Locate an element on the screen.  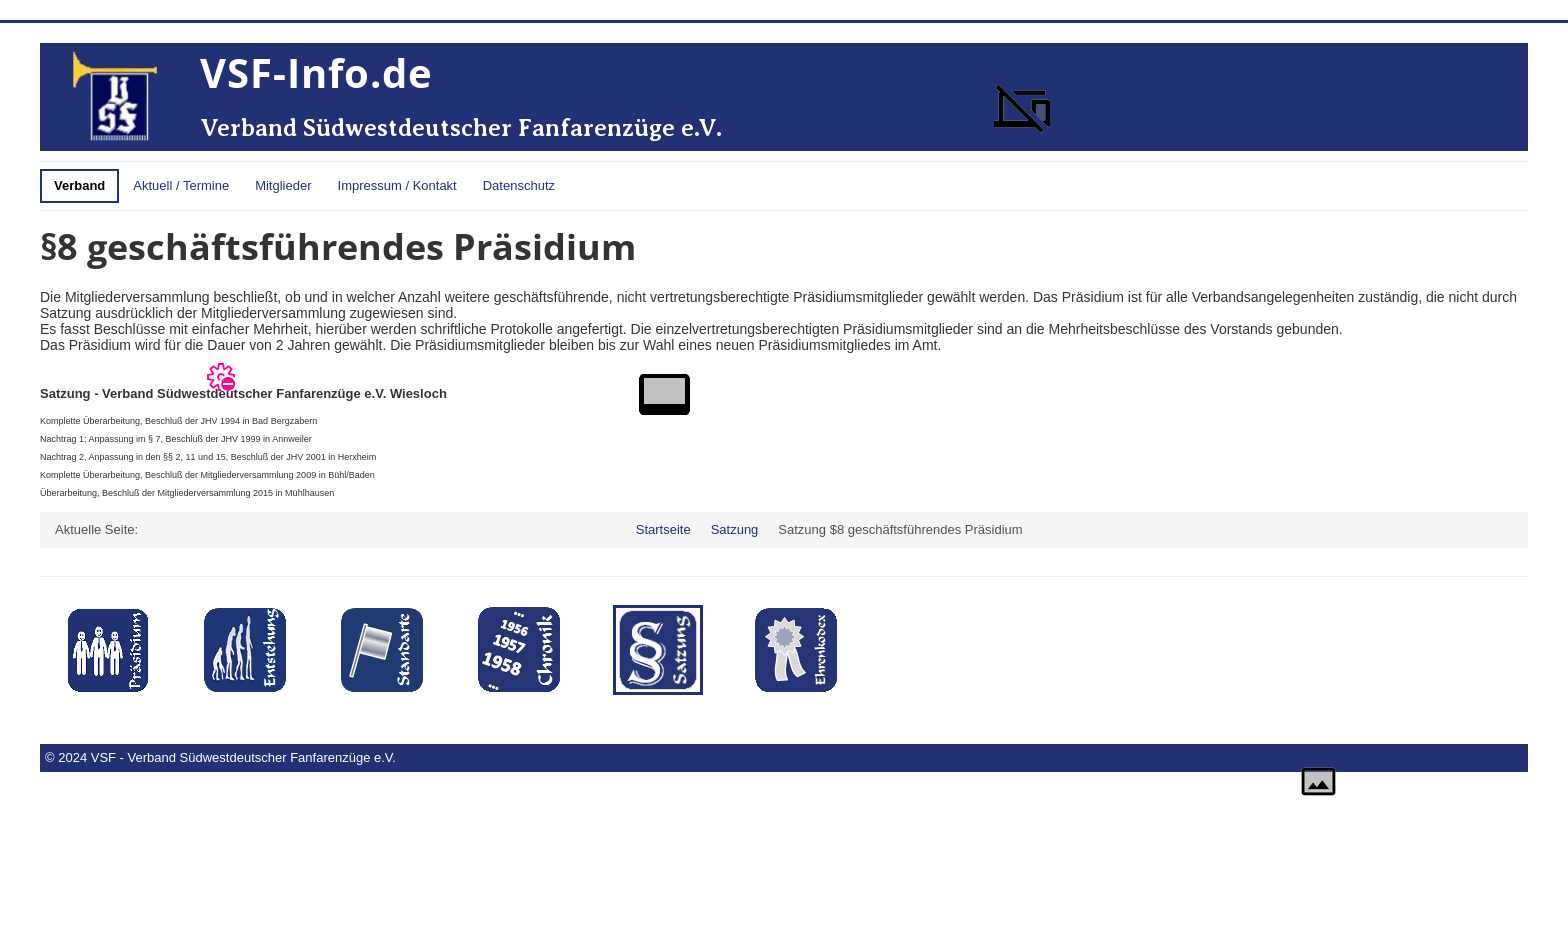
view photo at actual size is located at coordinates (1318, 781).